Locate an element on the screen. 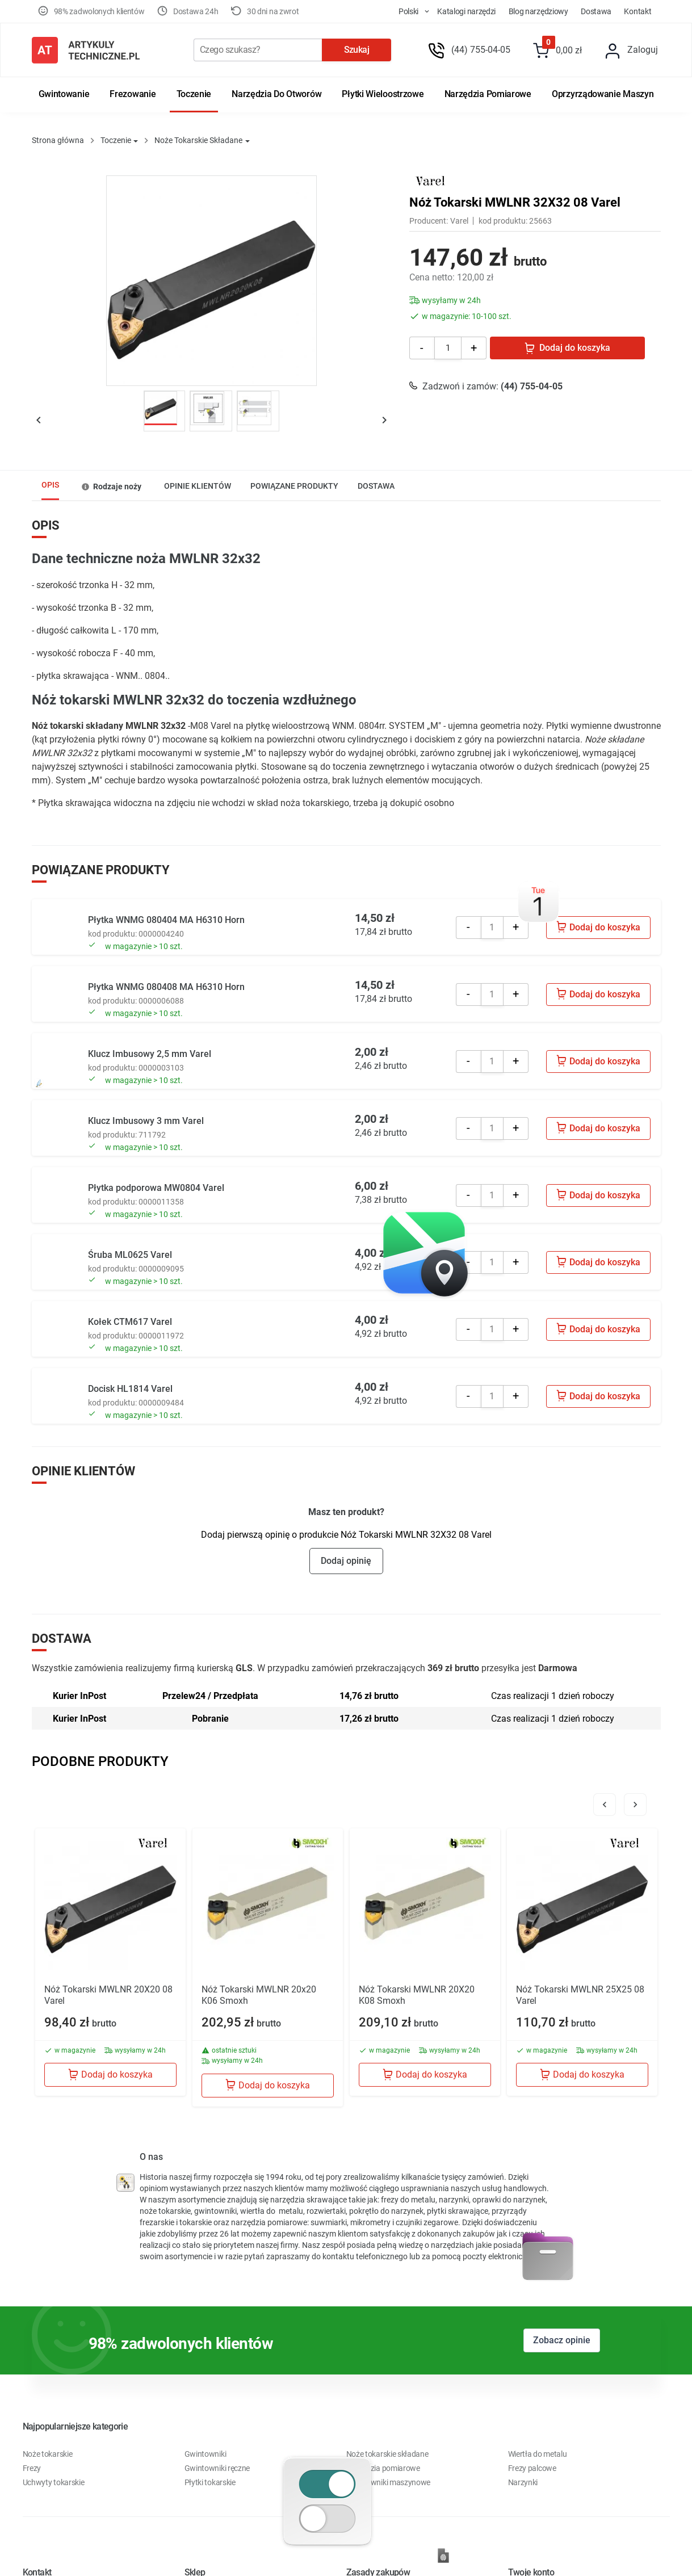 The image size is (692, 2576). open Google Maps is located at coordinates (424, 1253).